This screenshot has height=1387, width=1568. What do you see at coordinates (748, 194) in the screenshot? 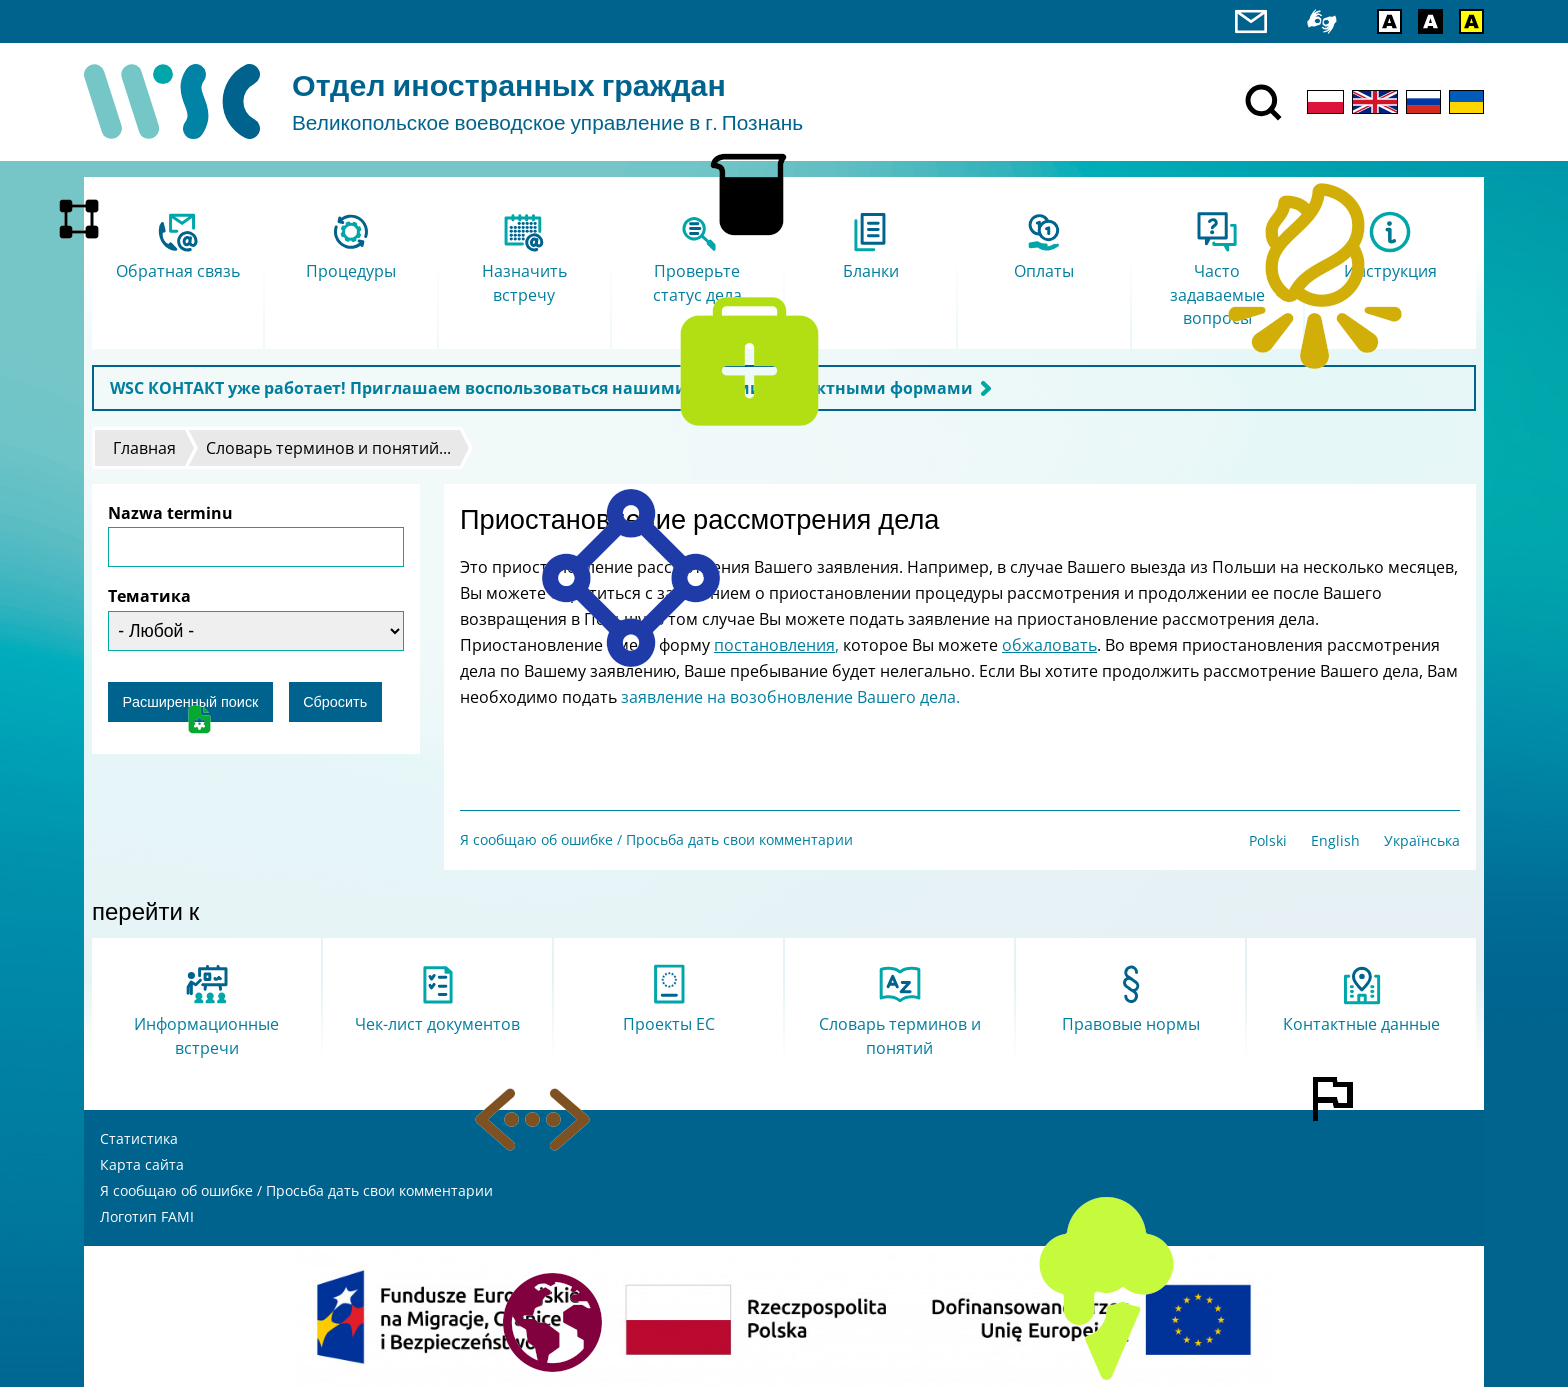
I see `access experimental or beta features` at bounding box center [748, 194].